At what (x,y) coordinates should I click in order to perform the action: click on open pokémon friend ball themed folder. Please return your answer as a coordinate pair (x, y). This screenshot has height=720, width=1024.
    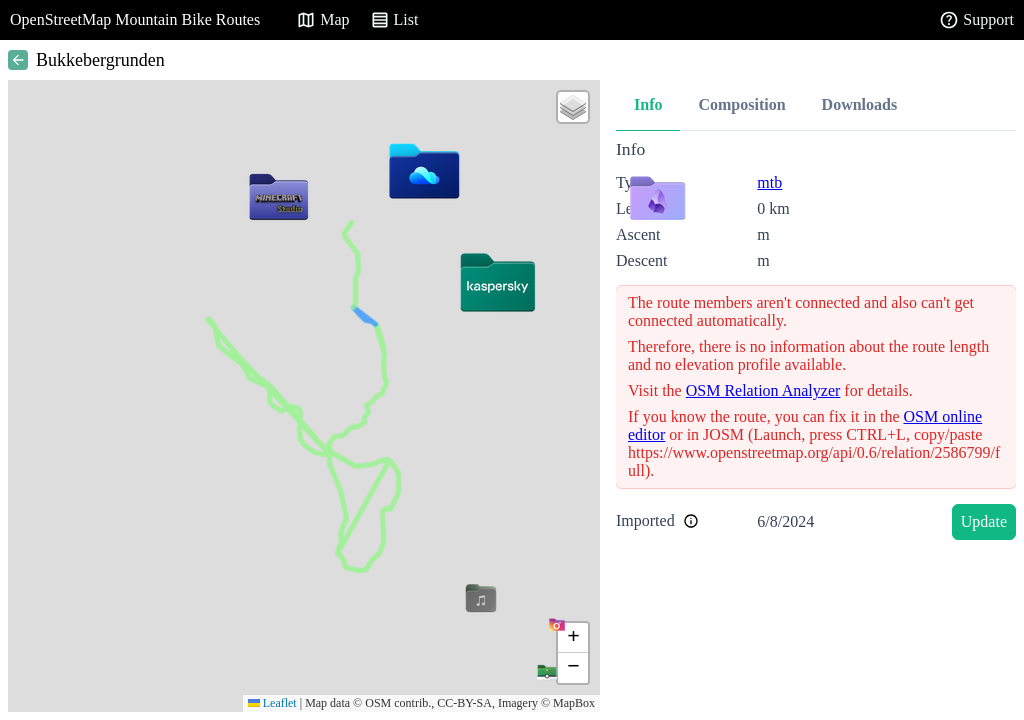
    Looking at the image, I should click on (547, 673).